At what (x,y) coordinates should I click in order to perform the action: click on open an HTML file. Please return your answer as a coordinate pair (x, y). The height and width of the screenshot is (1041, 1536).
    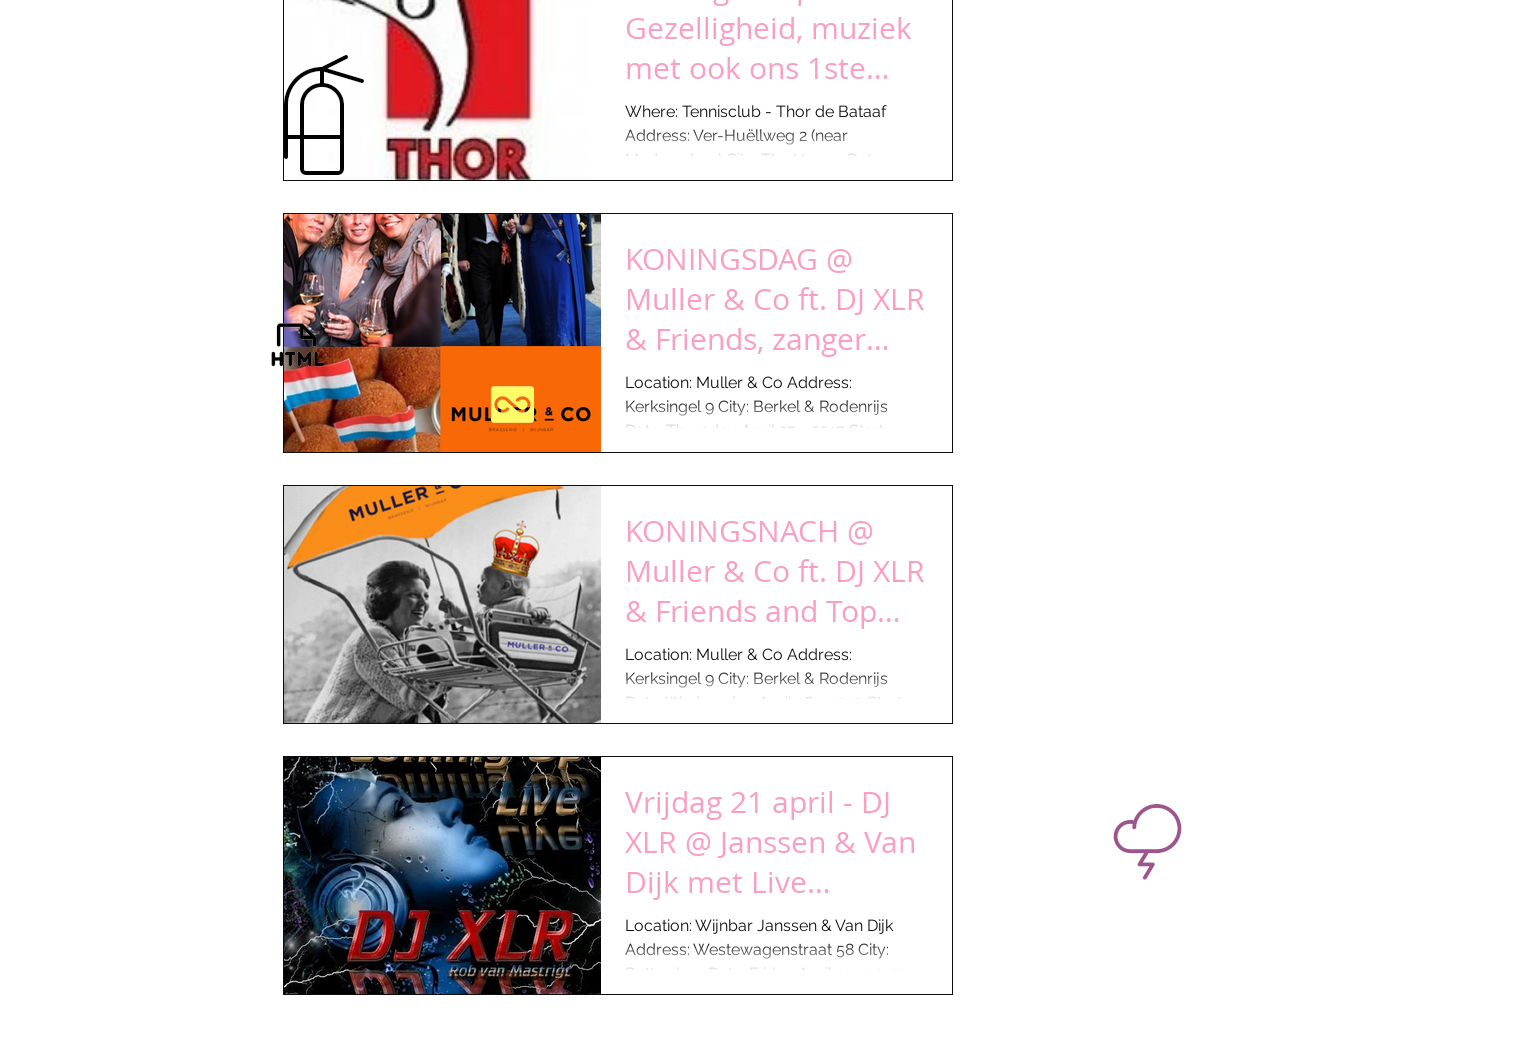
    Looking at the image, I should click on (296, 346).